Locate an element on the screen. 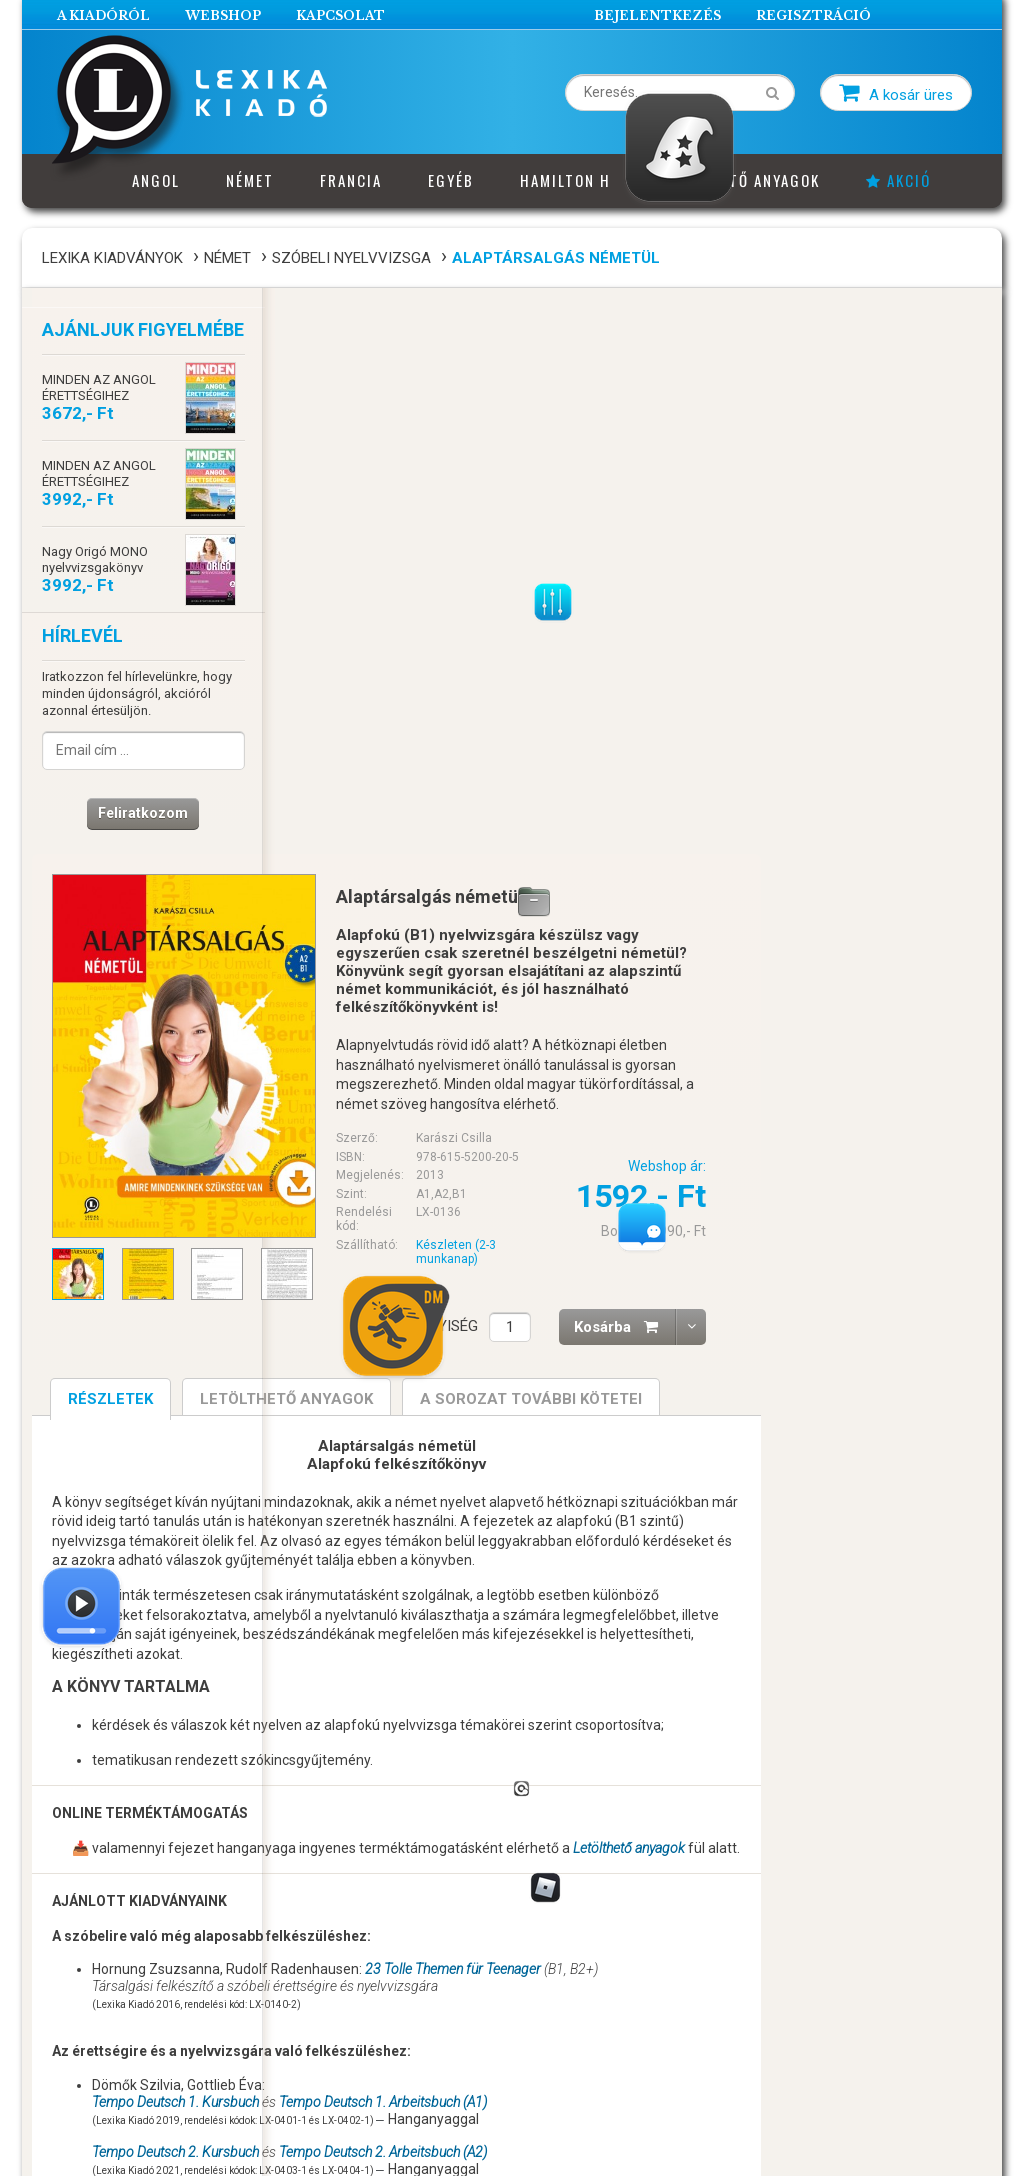 This screenshot has height=2176, width=1024. open the Roblox app is located at coordinates (545, 1887).